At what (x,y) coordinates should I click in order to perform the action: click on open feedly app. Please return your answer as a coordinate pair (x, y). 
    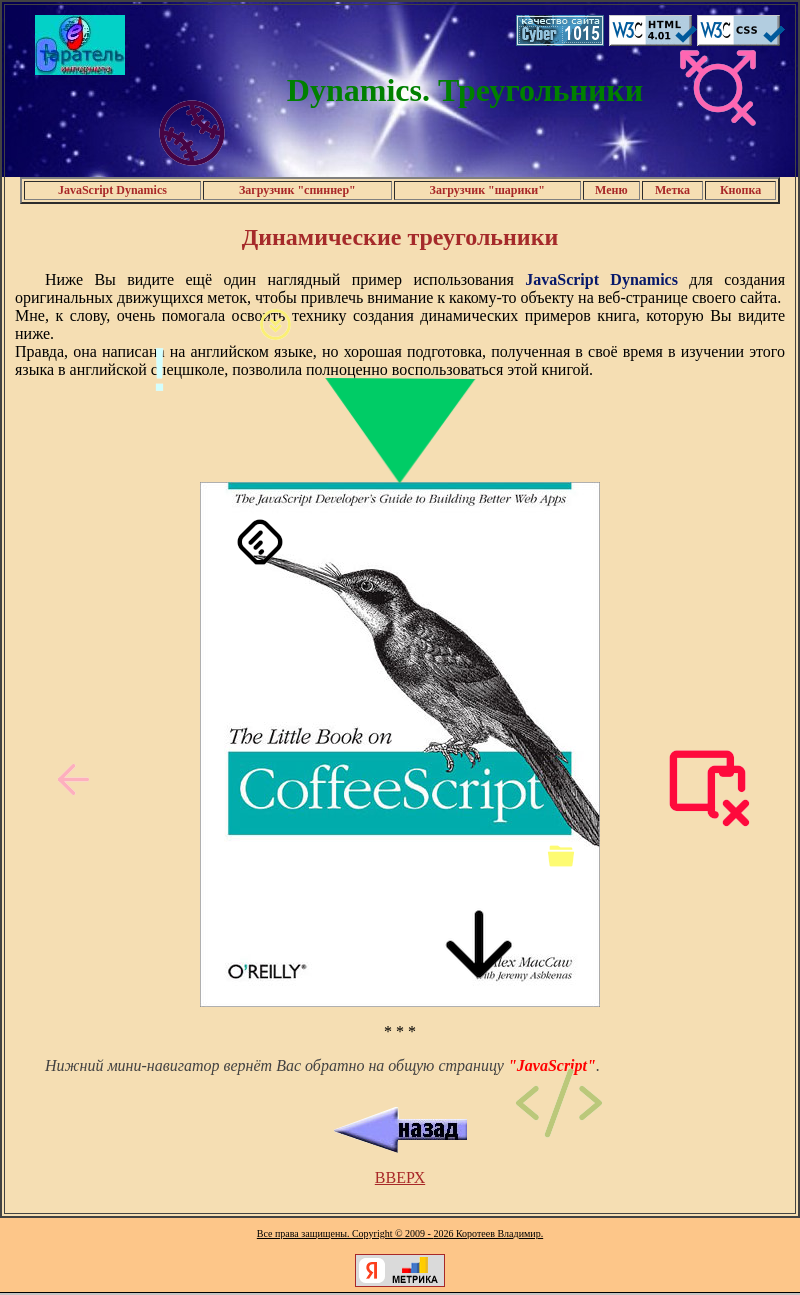
    Looking at the image, I should click on (260, 542).